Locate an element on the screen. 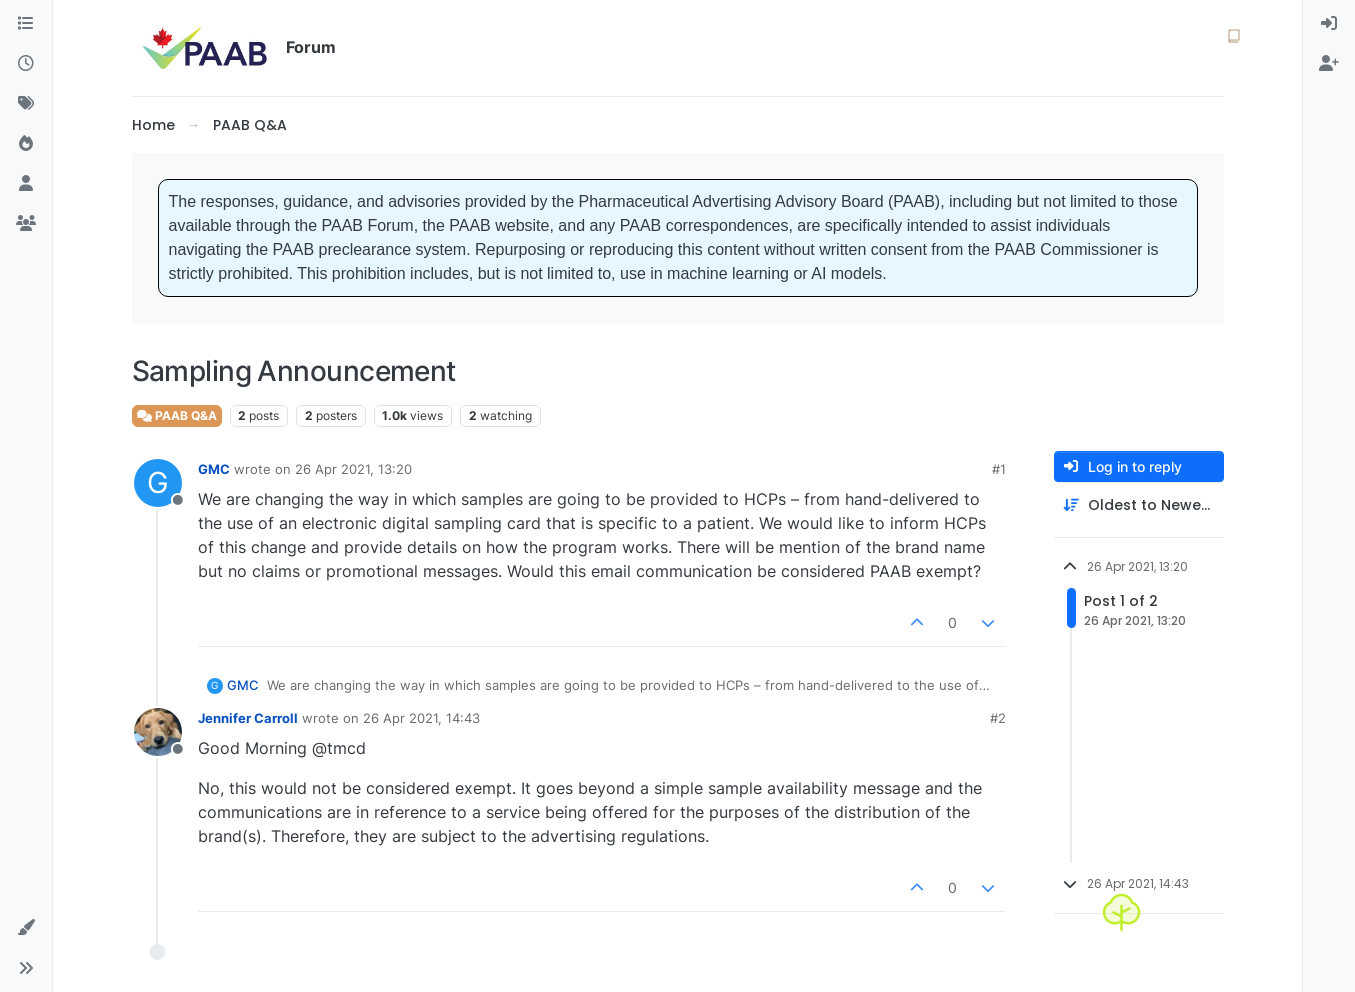 This screenshot has height=992, width=1355. open a book or reading app is located at coordinates (1234, 36).